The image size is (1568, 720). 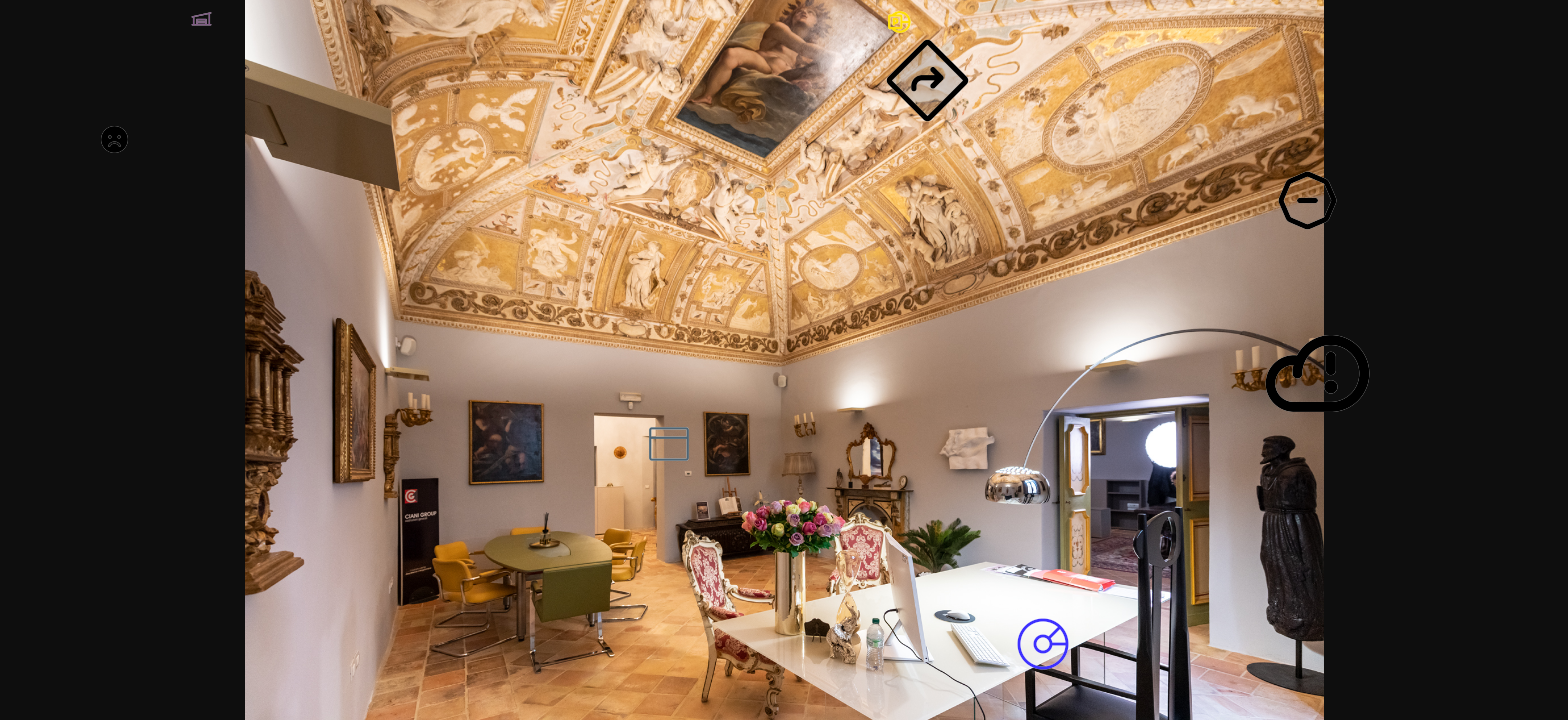 What do you see at coordinates (1317, 373) in the screenshot?
I see `cloud storage warning or error` at bounding box center [1317, 373].